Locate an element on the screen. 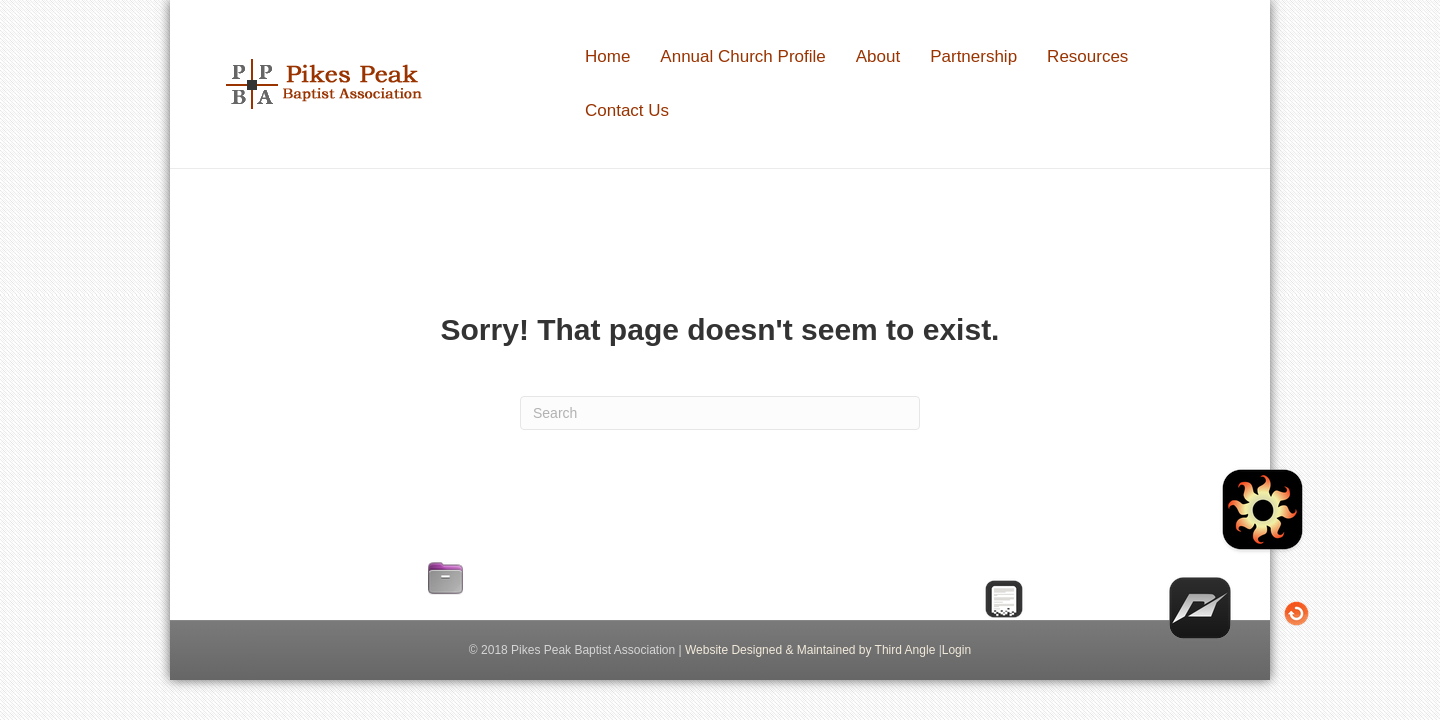 Image resolution: width=1440 pixels, height=720 pixels. open the file manager is located at coordinates (445, 577).